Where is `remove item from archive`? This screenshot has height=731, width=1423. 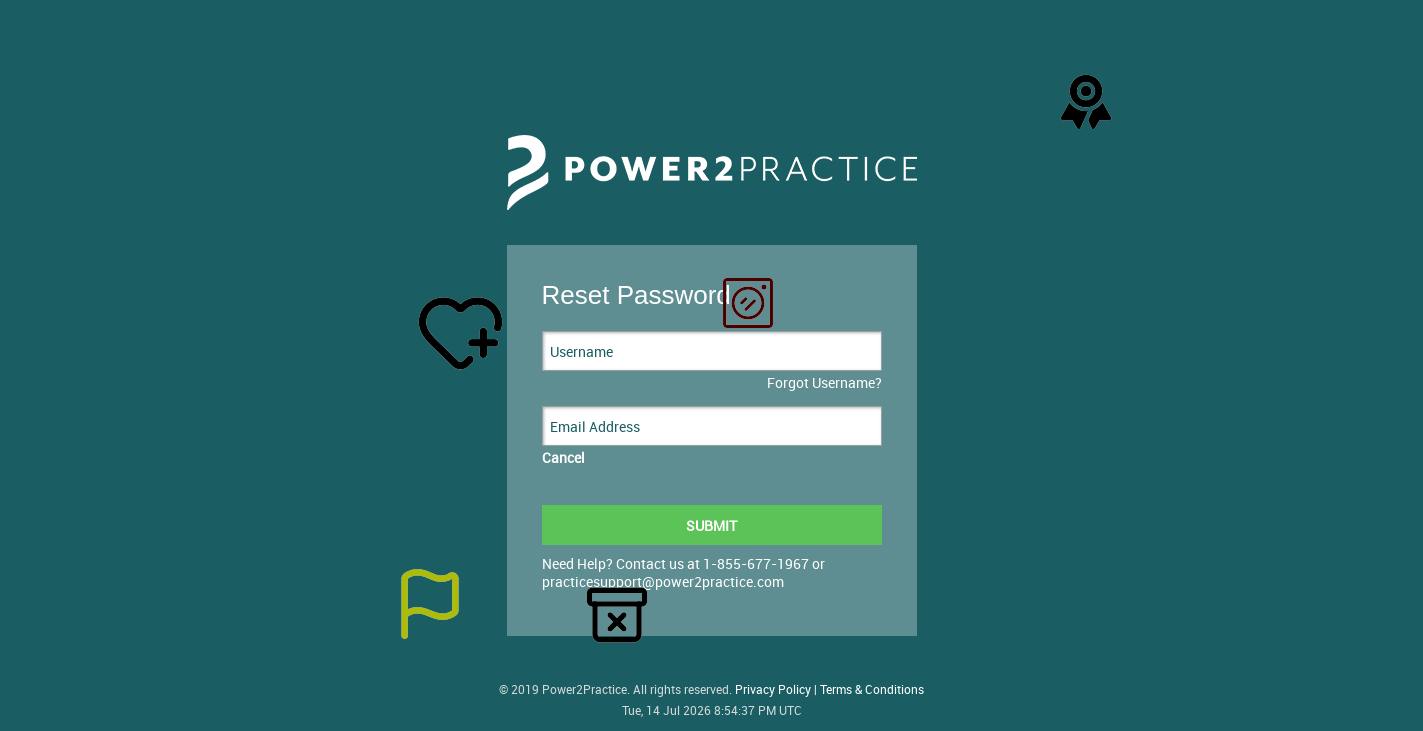 remove item from archive is located at coordinates (617, 615).